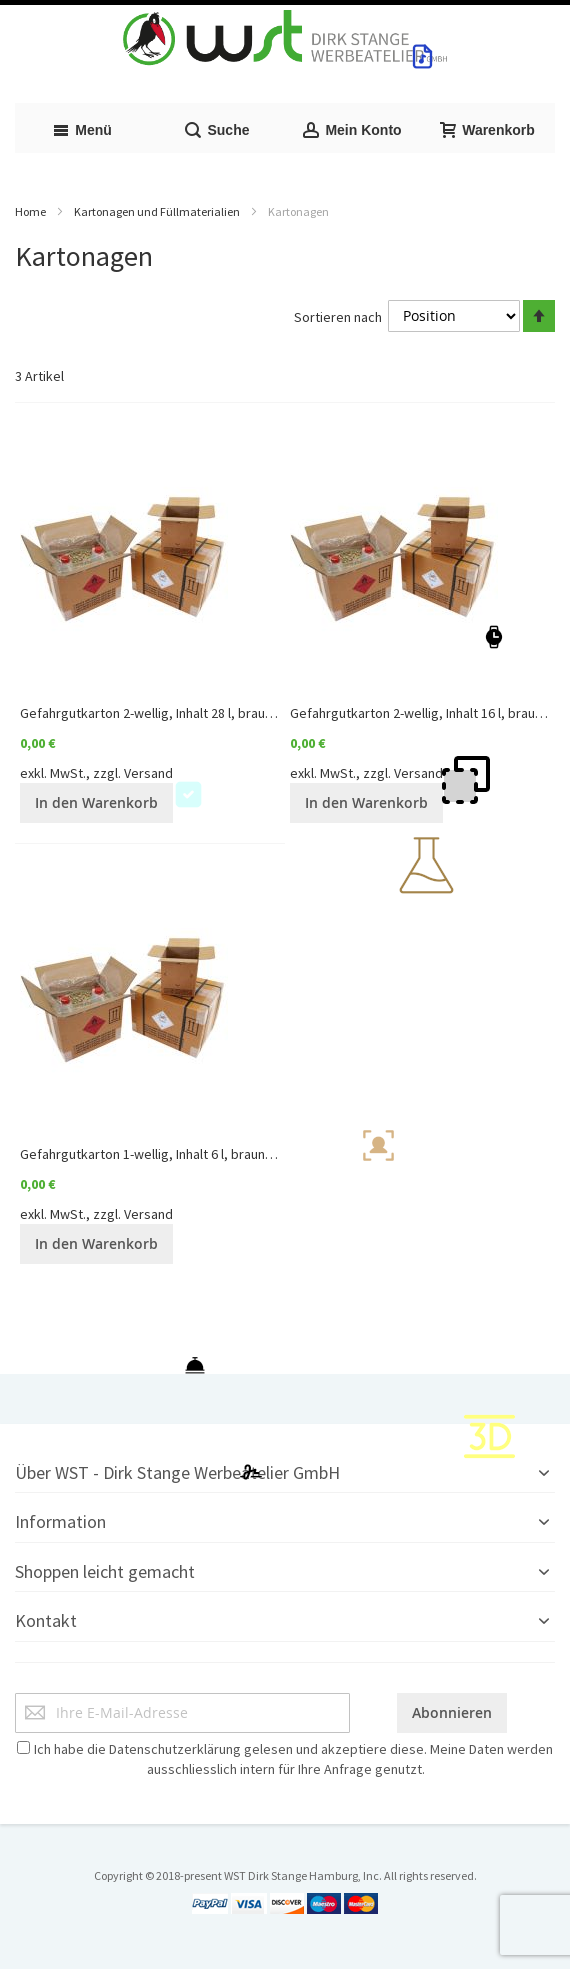  Describe the element at coordinates (195, 1366) in the screenshot. I see `request service or assistance` at that location.